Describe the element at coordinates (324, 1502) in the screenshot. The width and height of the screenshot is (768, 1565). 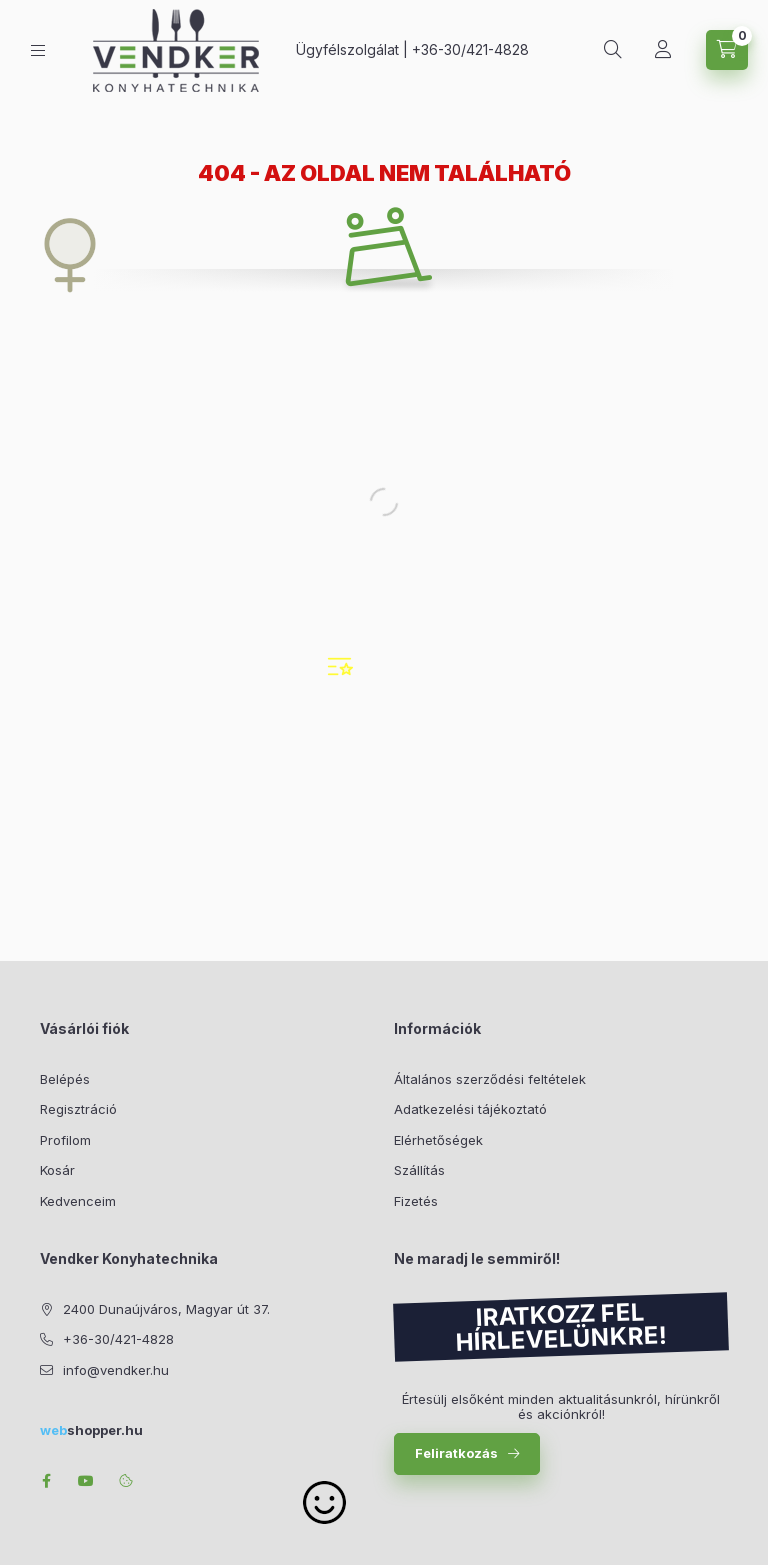
I see `add an emoji or reaction` at that location.